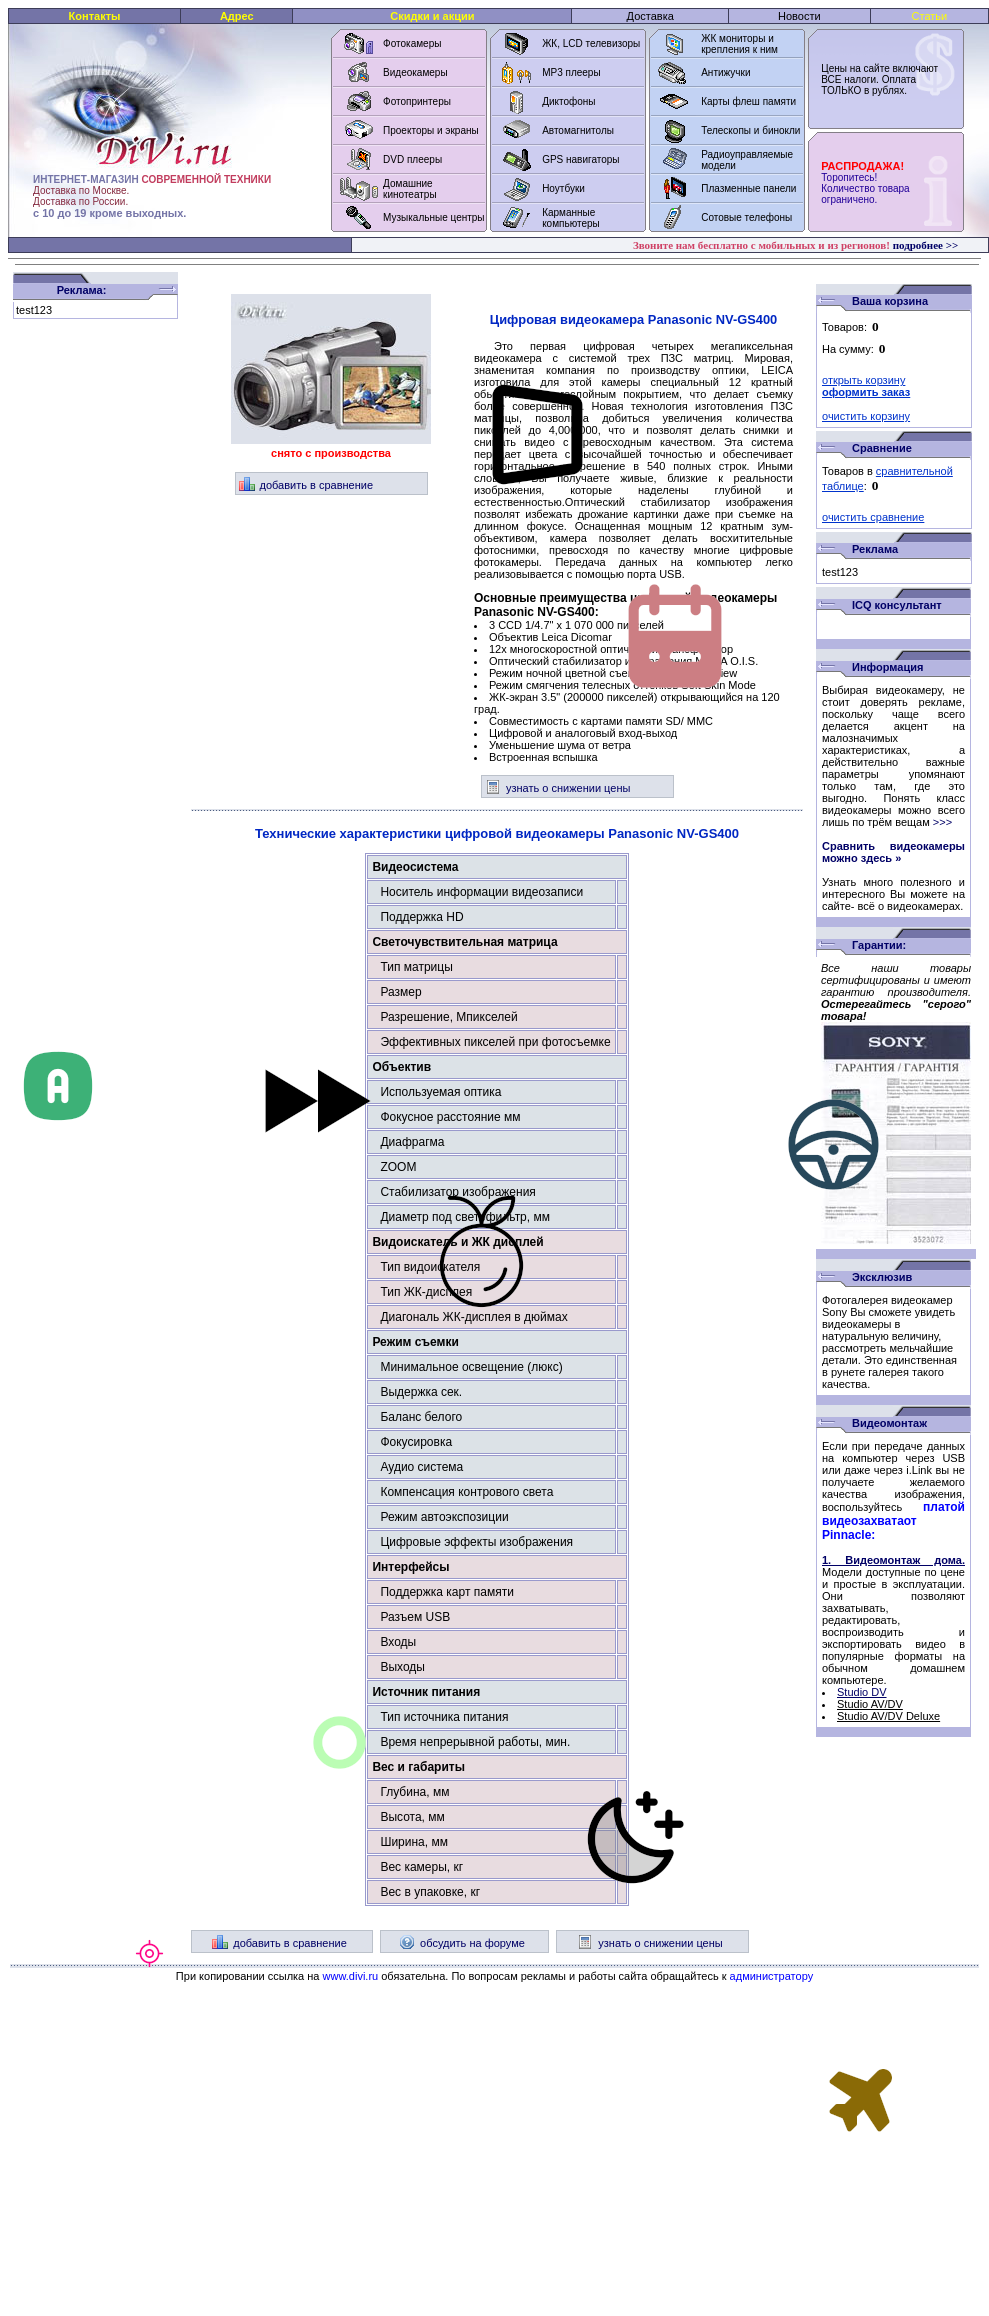 The height and width of the screenshot is (2316, 989). What do you see at coordinates (632, 1839) in the screenshot?
I see `toggle dark mode or night theme` at bounding box center [632, 1839].